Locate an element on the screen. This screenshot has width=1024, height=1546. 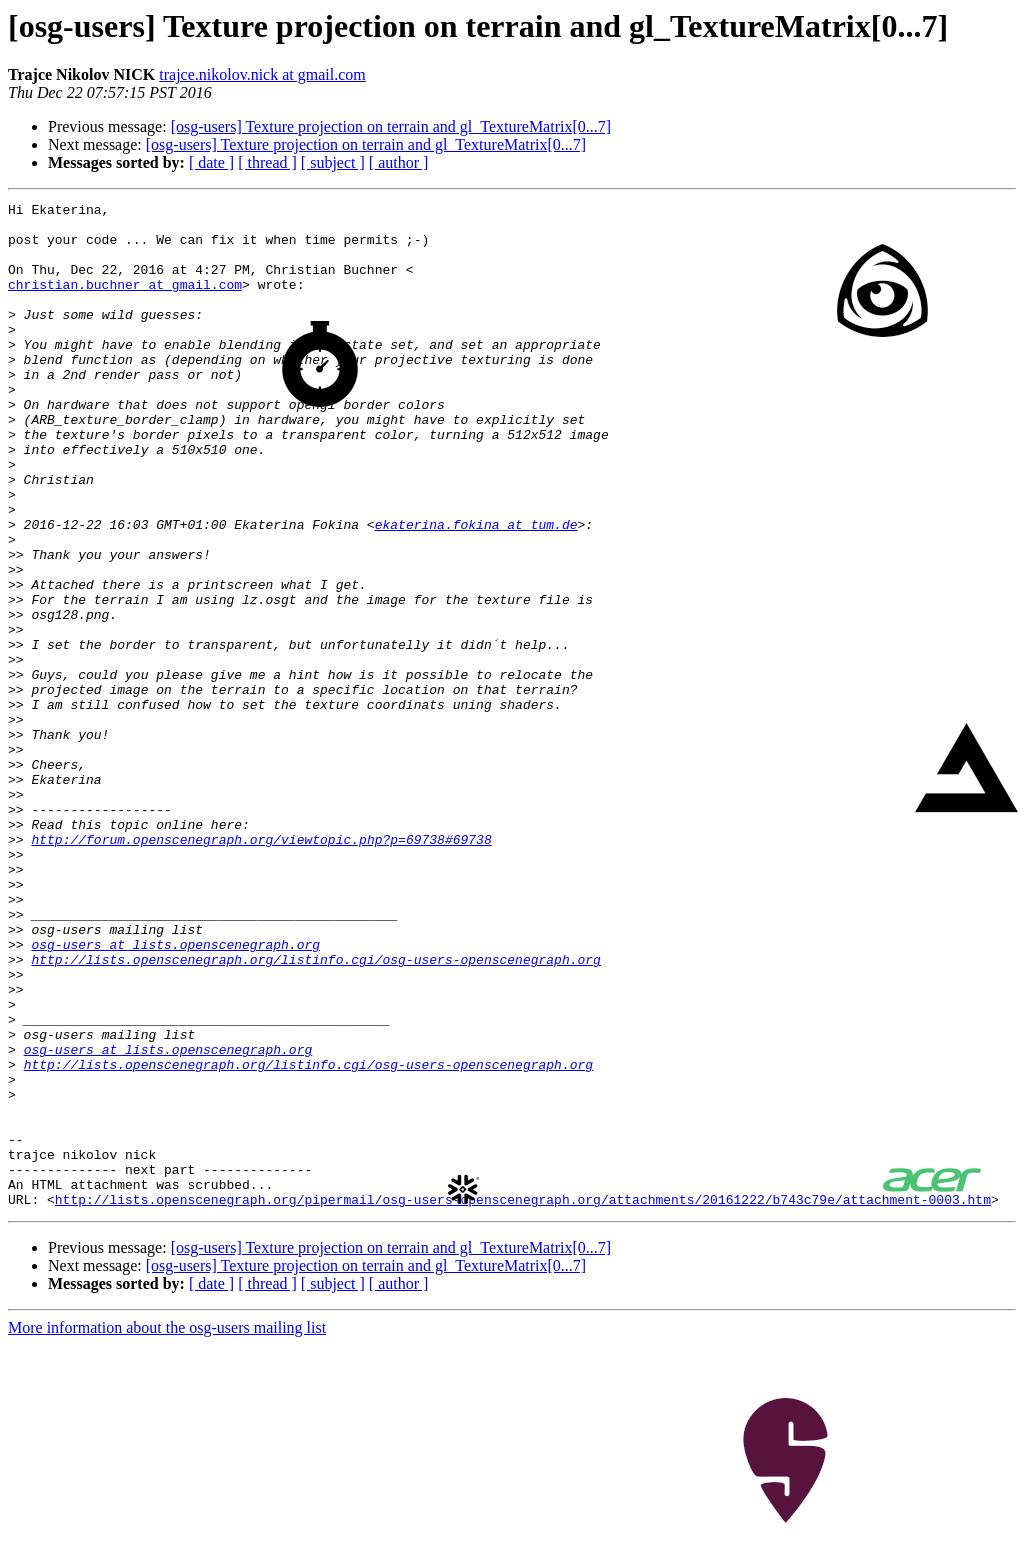
visit iconfinder website is located at coordinates (882, 290).